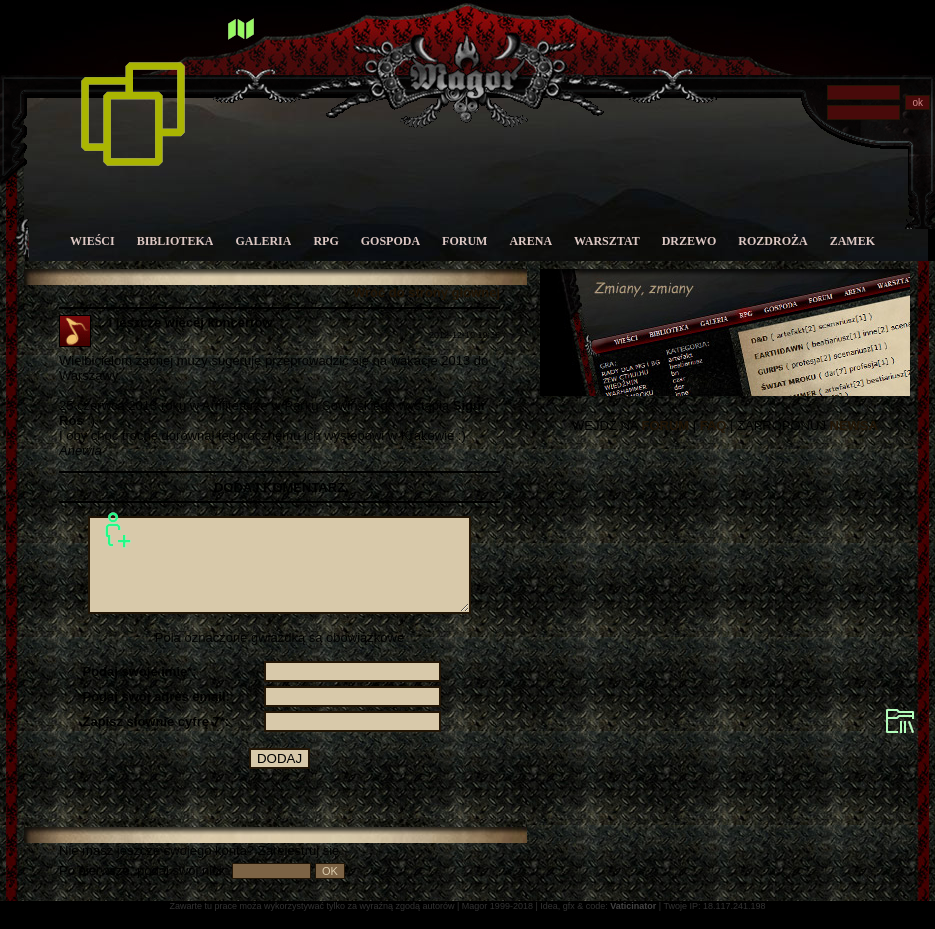  I want to click on add a new user or contact, so click(113, 530).